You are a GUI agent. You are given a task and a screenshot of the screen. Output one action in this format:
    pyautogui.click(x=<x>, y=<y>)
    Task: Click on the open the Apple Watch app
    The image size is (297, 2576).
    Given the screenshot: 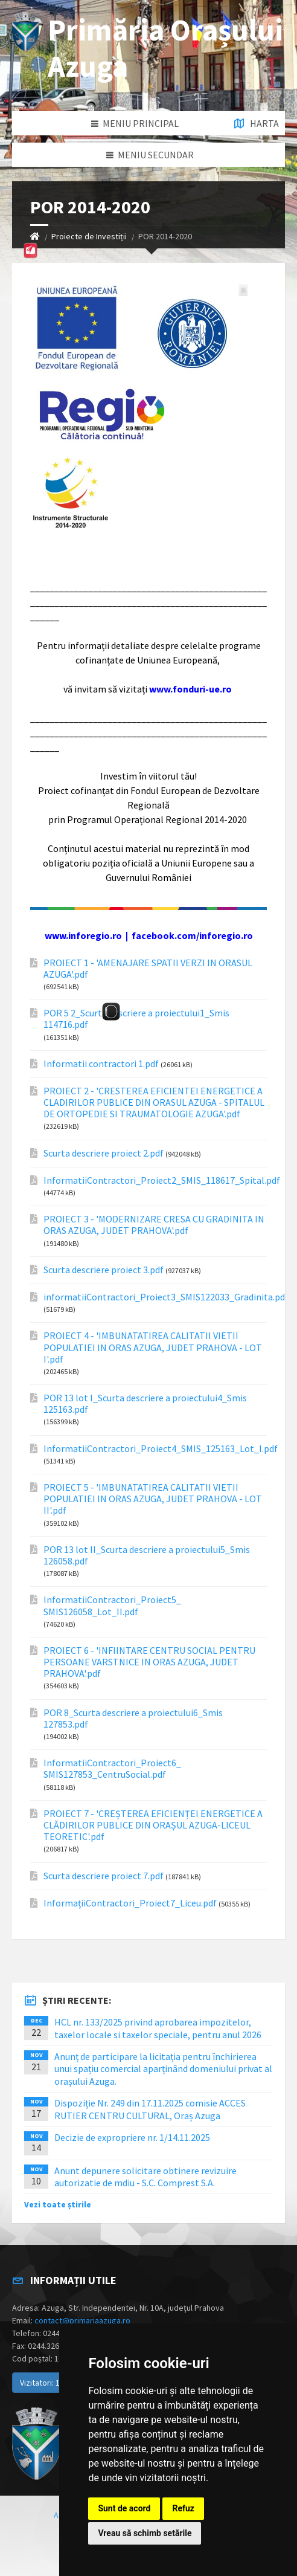 What is the action you would take?
    pyautogui.click(x=111, y=1012)
    